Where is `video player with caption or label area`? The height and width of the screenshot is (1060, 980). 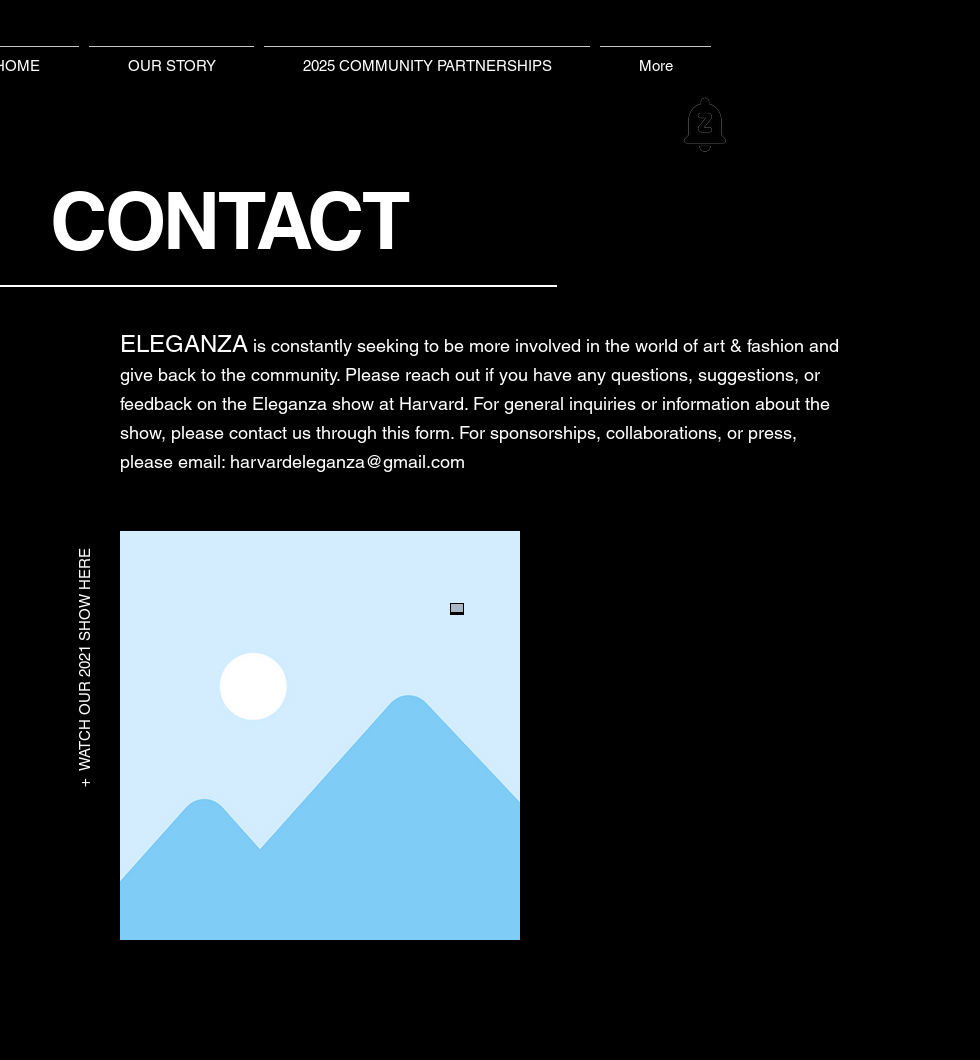 video player with caption or label area is located at coordinates (457, 609).